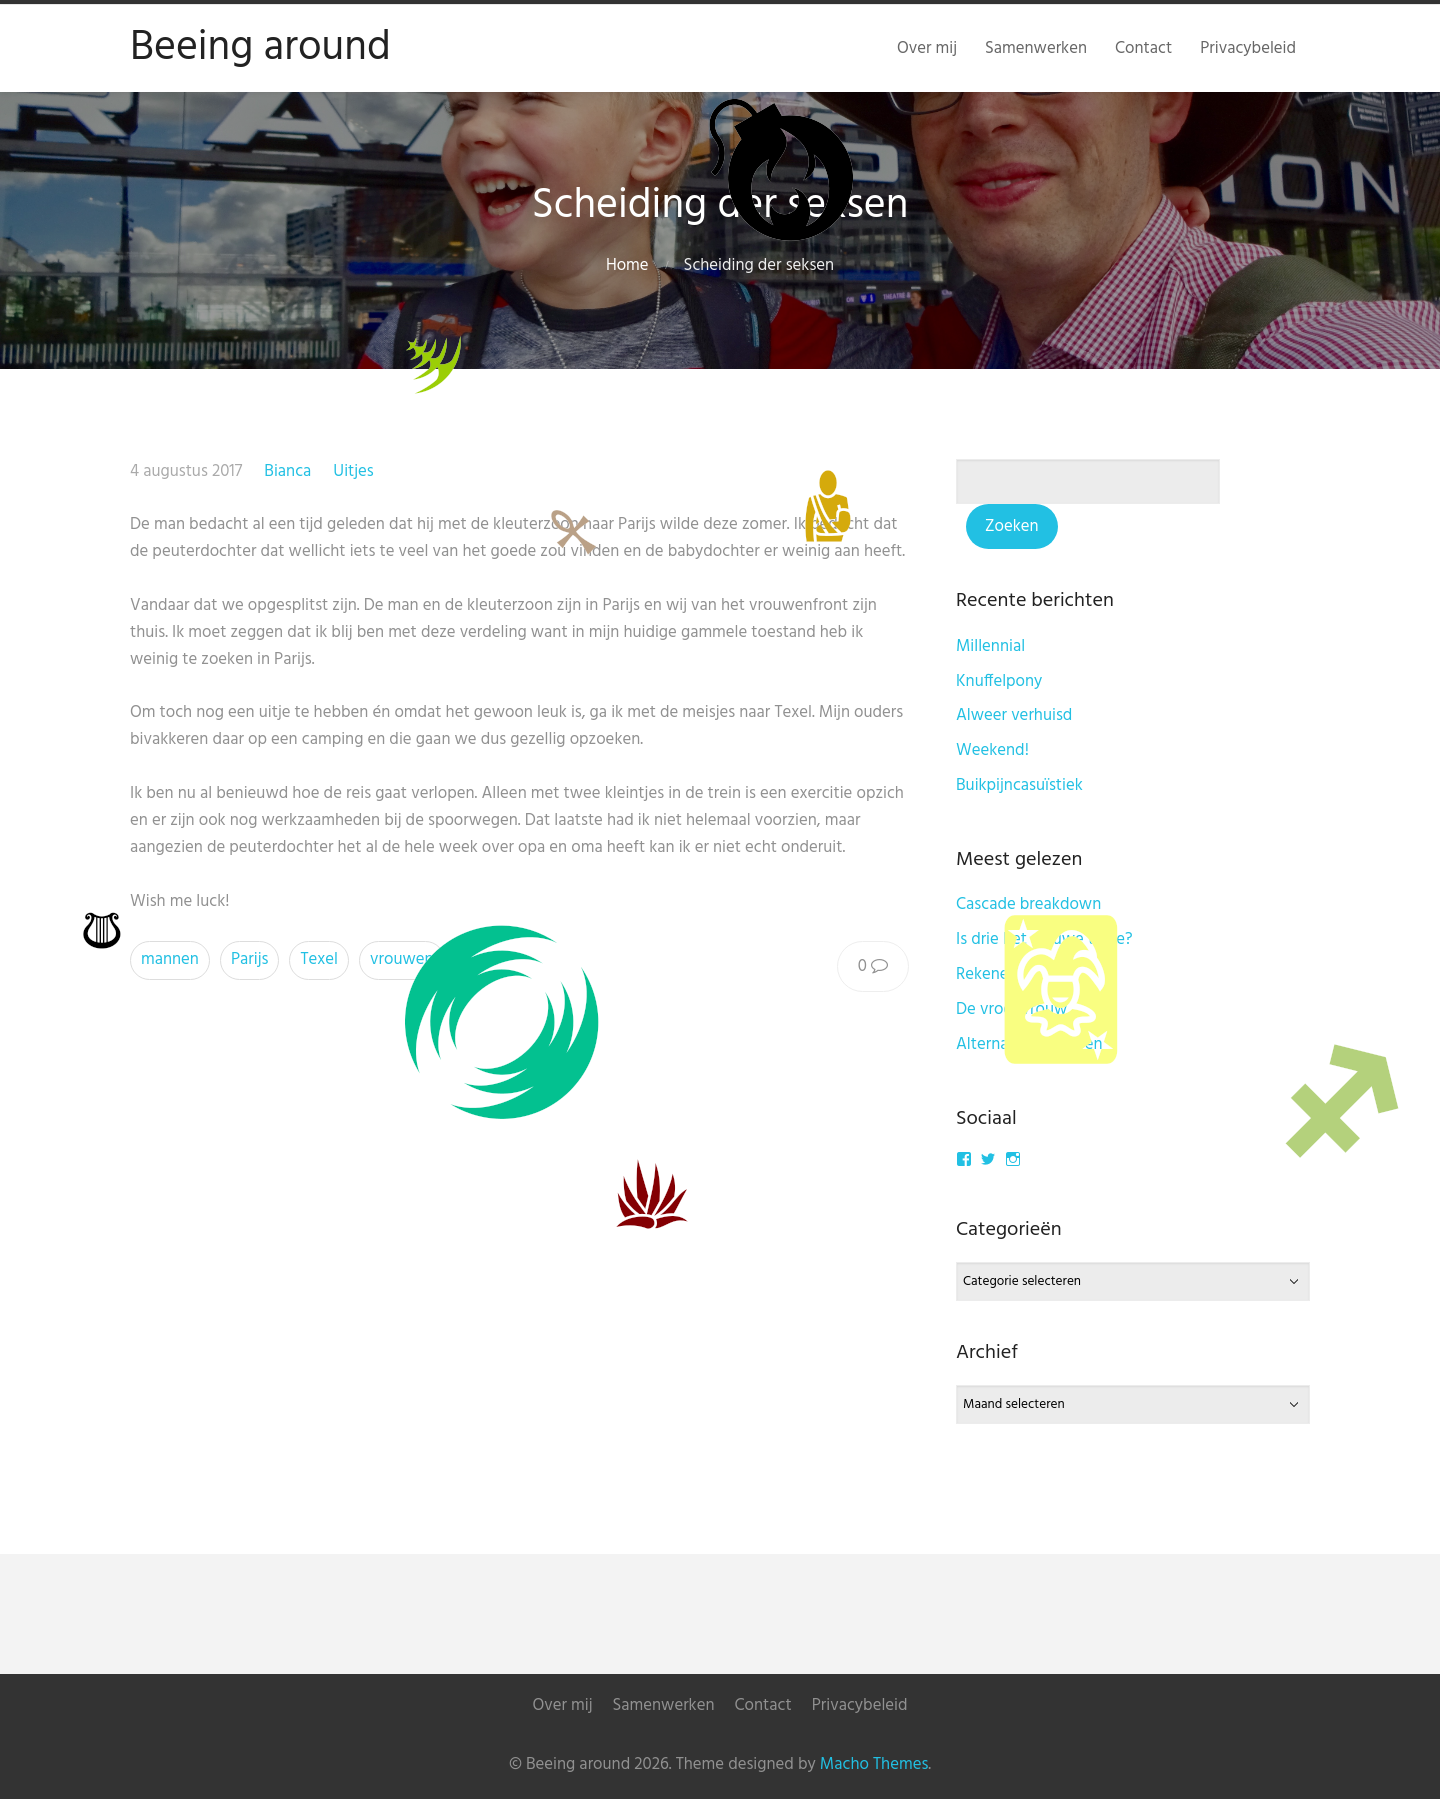 The height and width of the screenshot is (1799, 1440). What do you see at coordinates (432, 365) in the screenshot?
I see `indicates sound or audio waves emitting` at bounding box center [432, 365].